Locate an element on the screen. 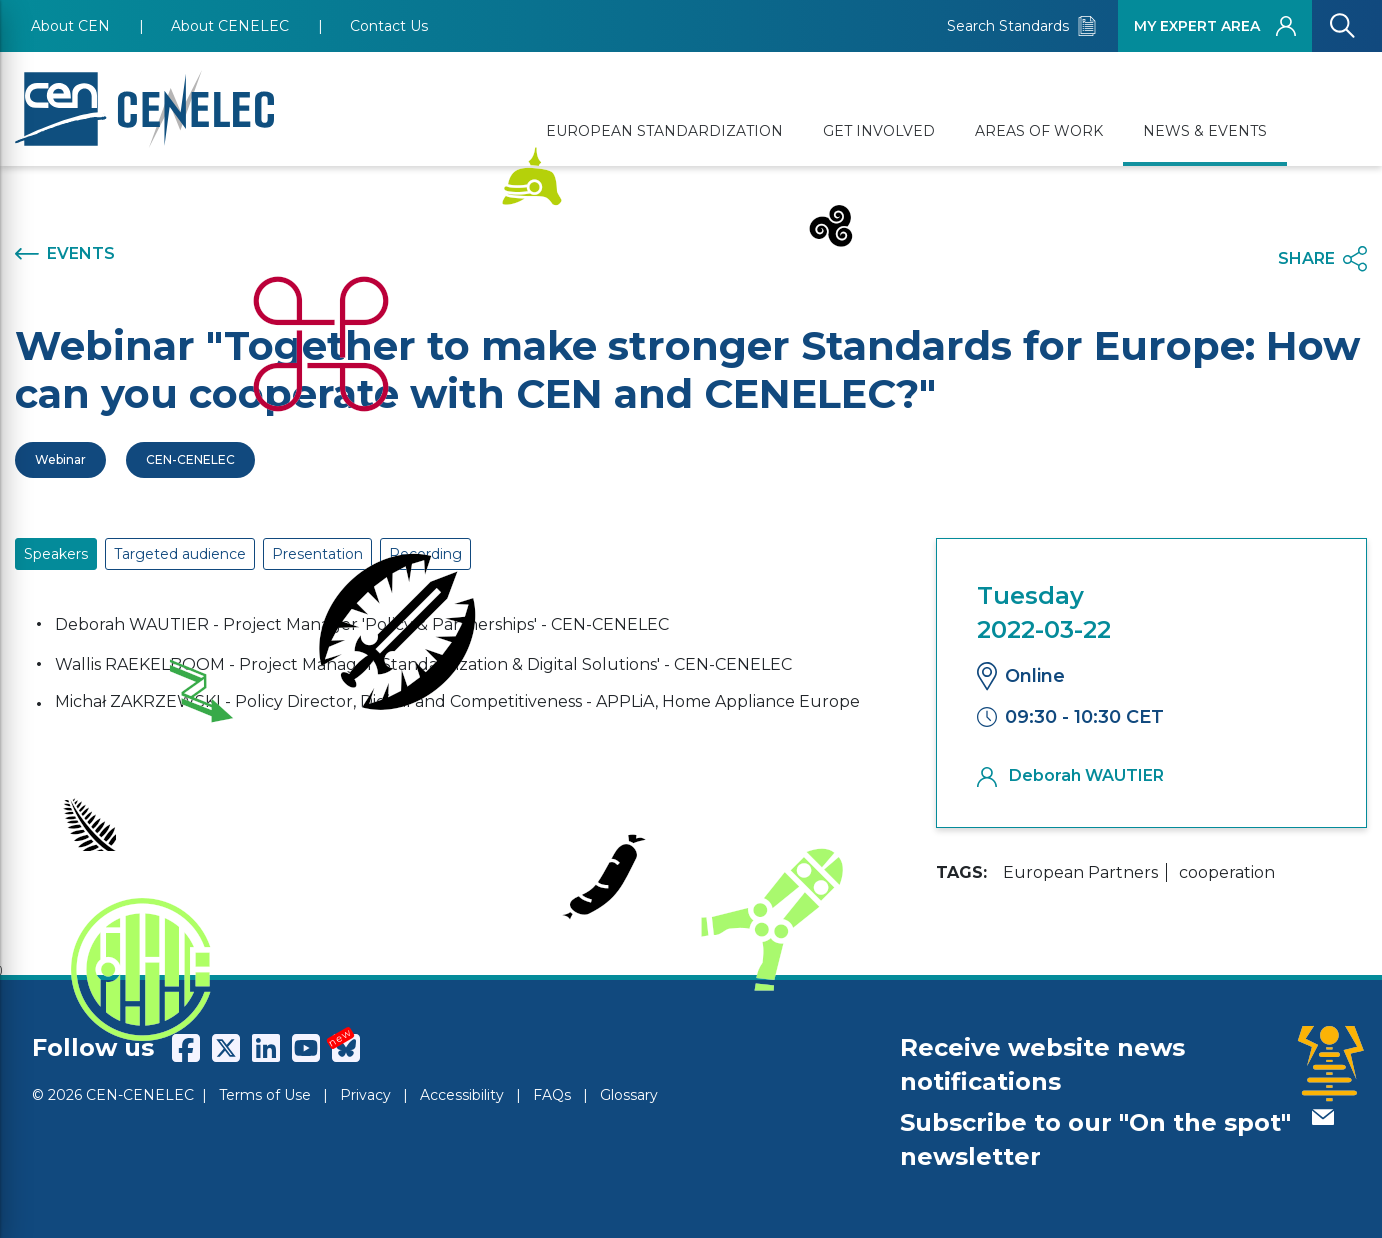 This screenshot has height=1238, width=1382. indicates plant or nature category is located at coordinates (89, 824).